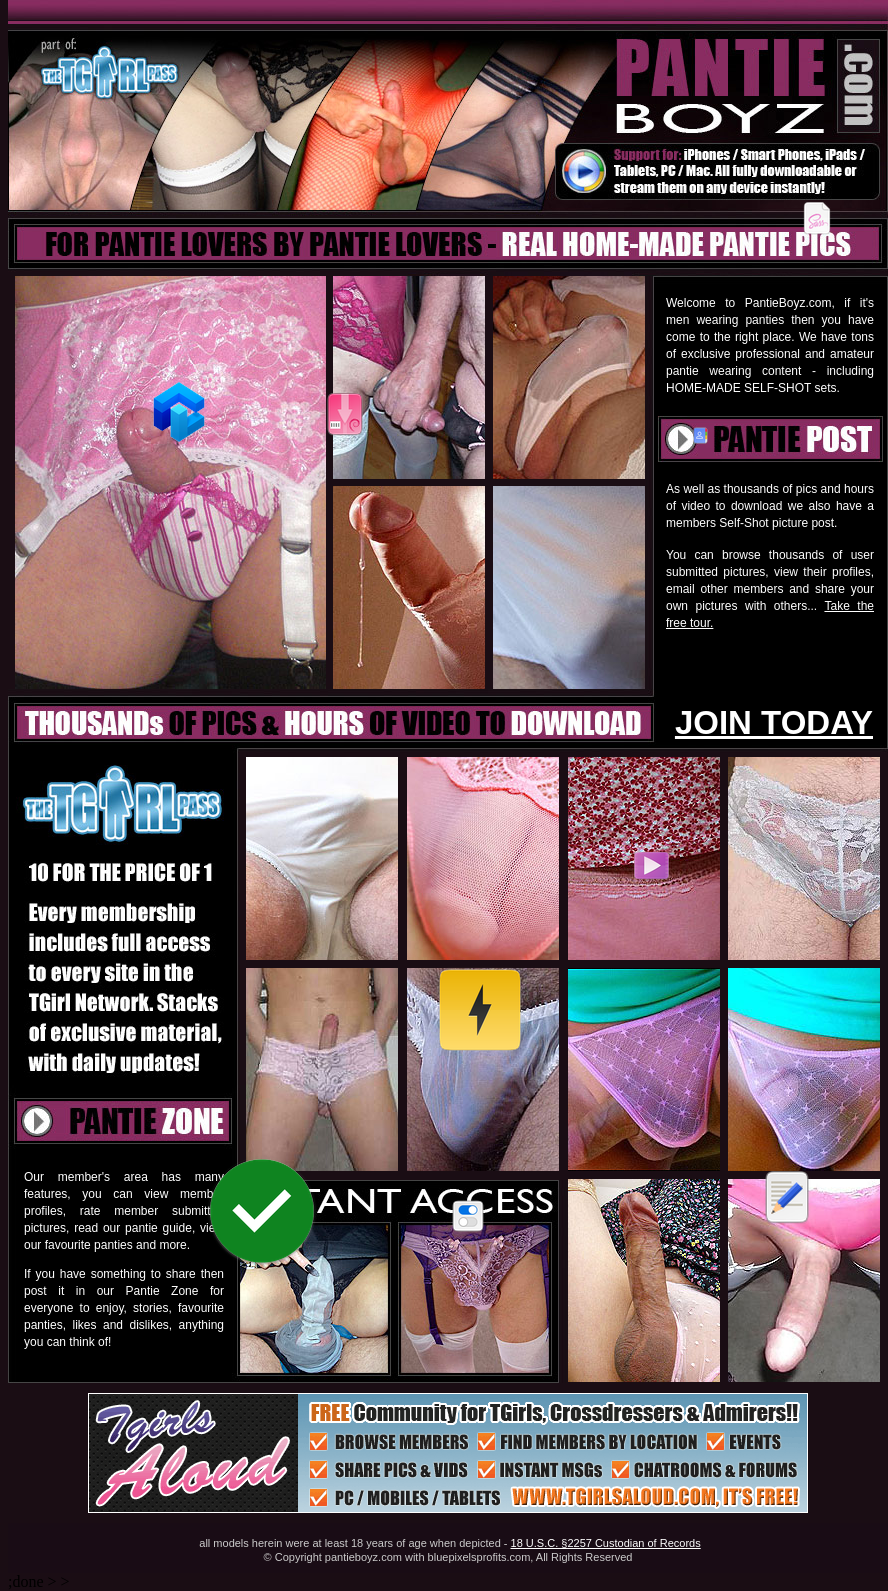 Image resolution: width=888 pixels, height=1591 pixels. I want to click on open text editor application, so click(787, 1197).